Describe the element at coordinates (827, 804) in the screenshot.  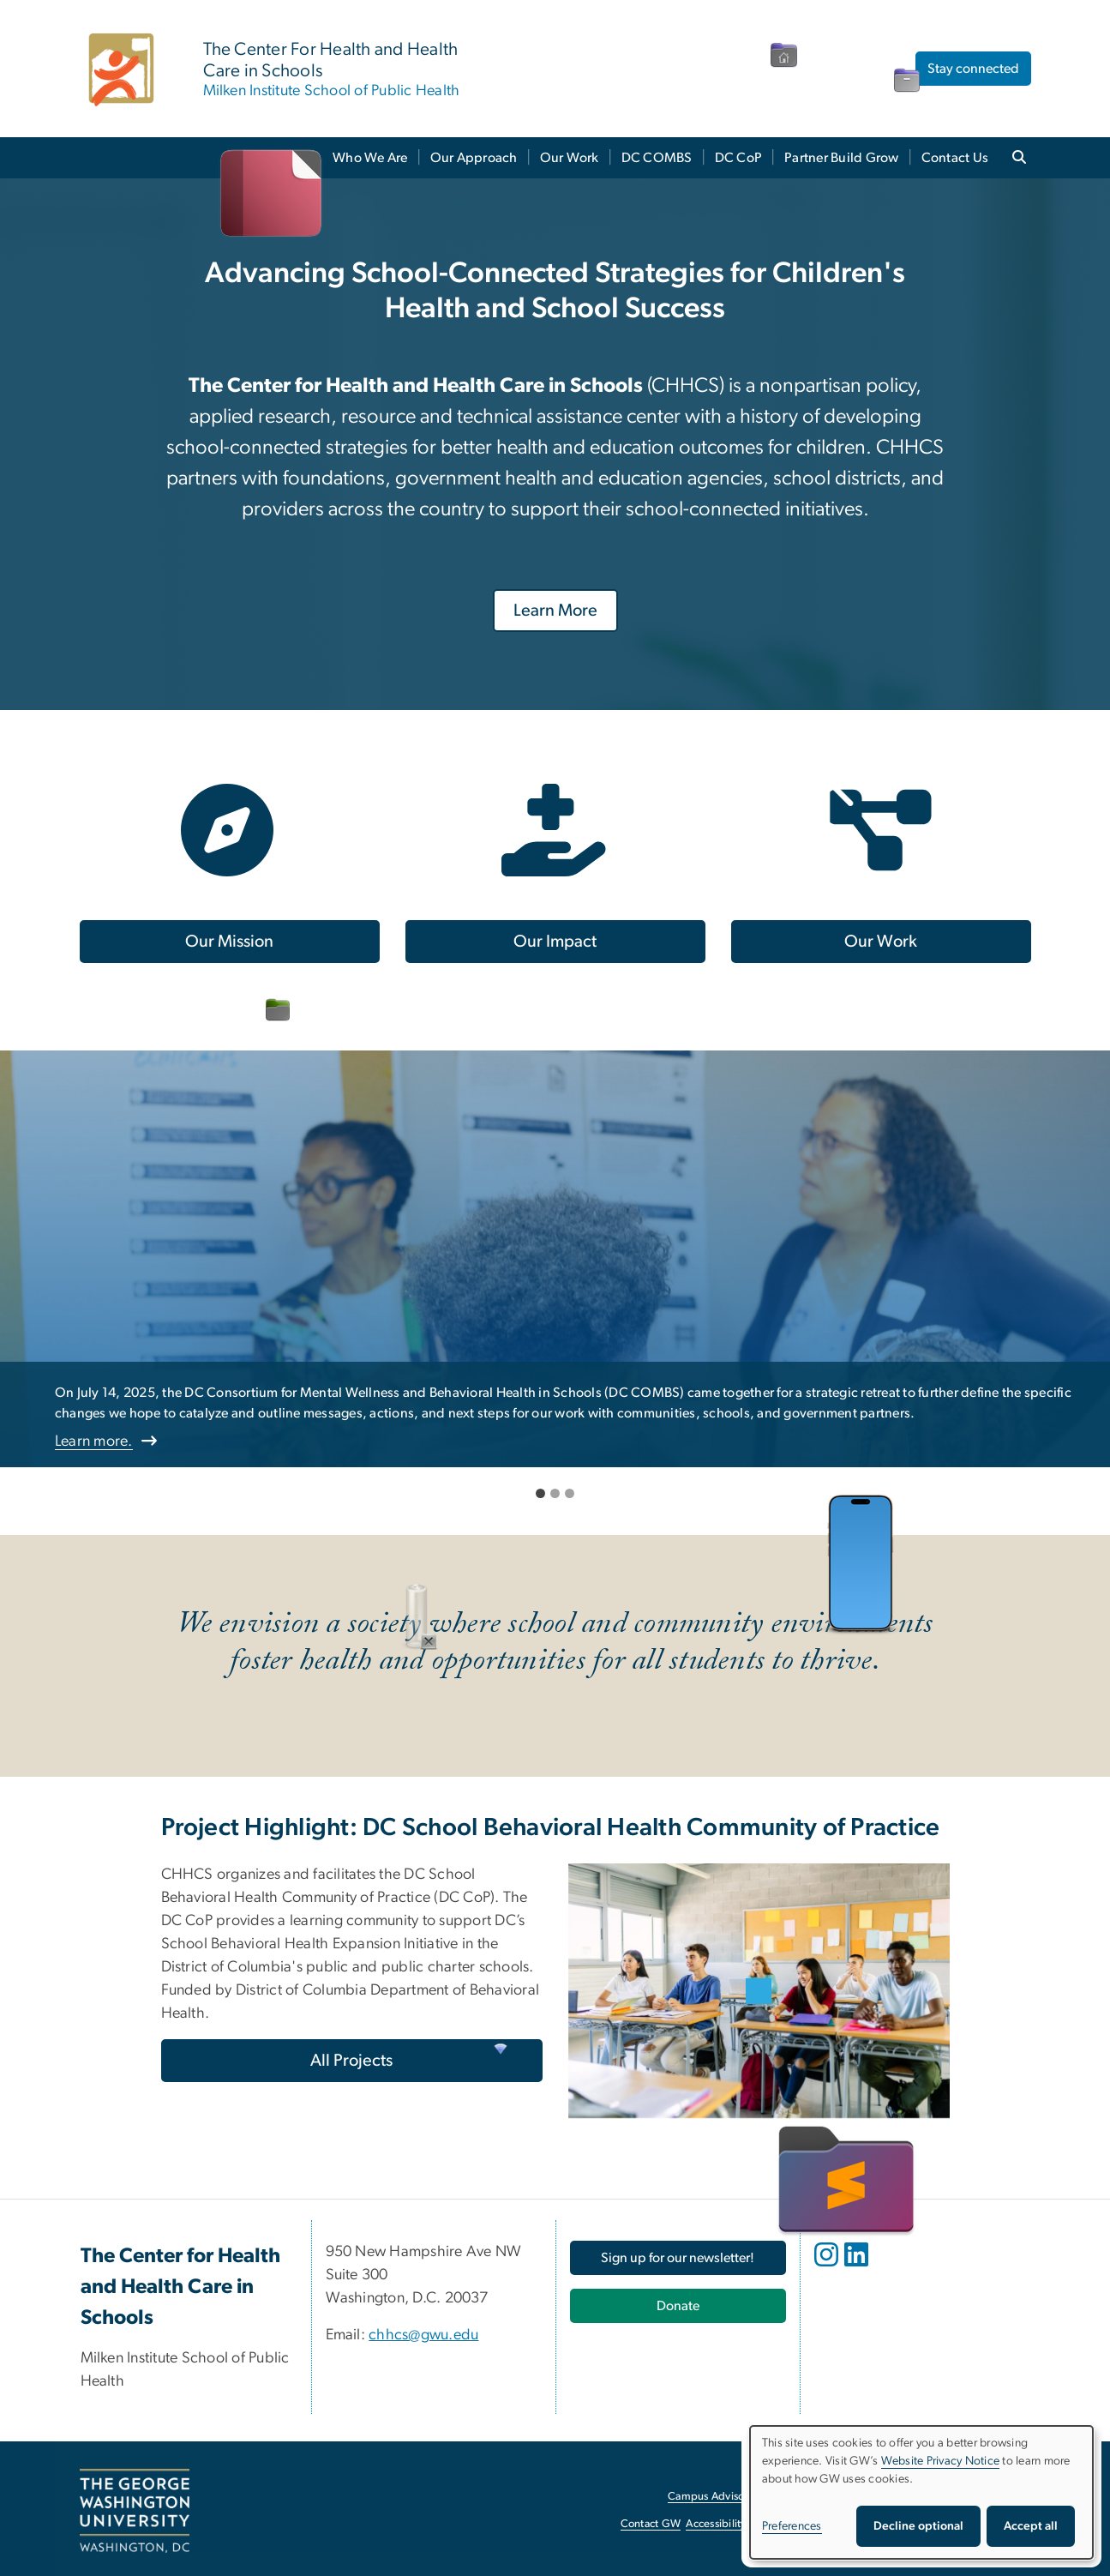
I see `indicates file or folder syncing to cloud` at that location.